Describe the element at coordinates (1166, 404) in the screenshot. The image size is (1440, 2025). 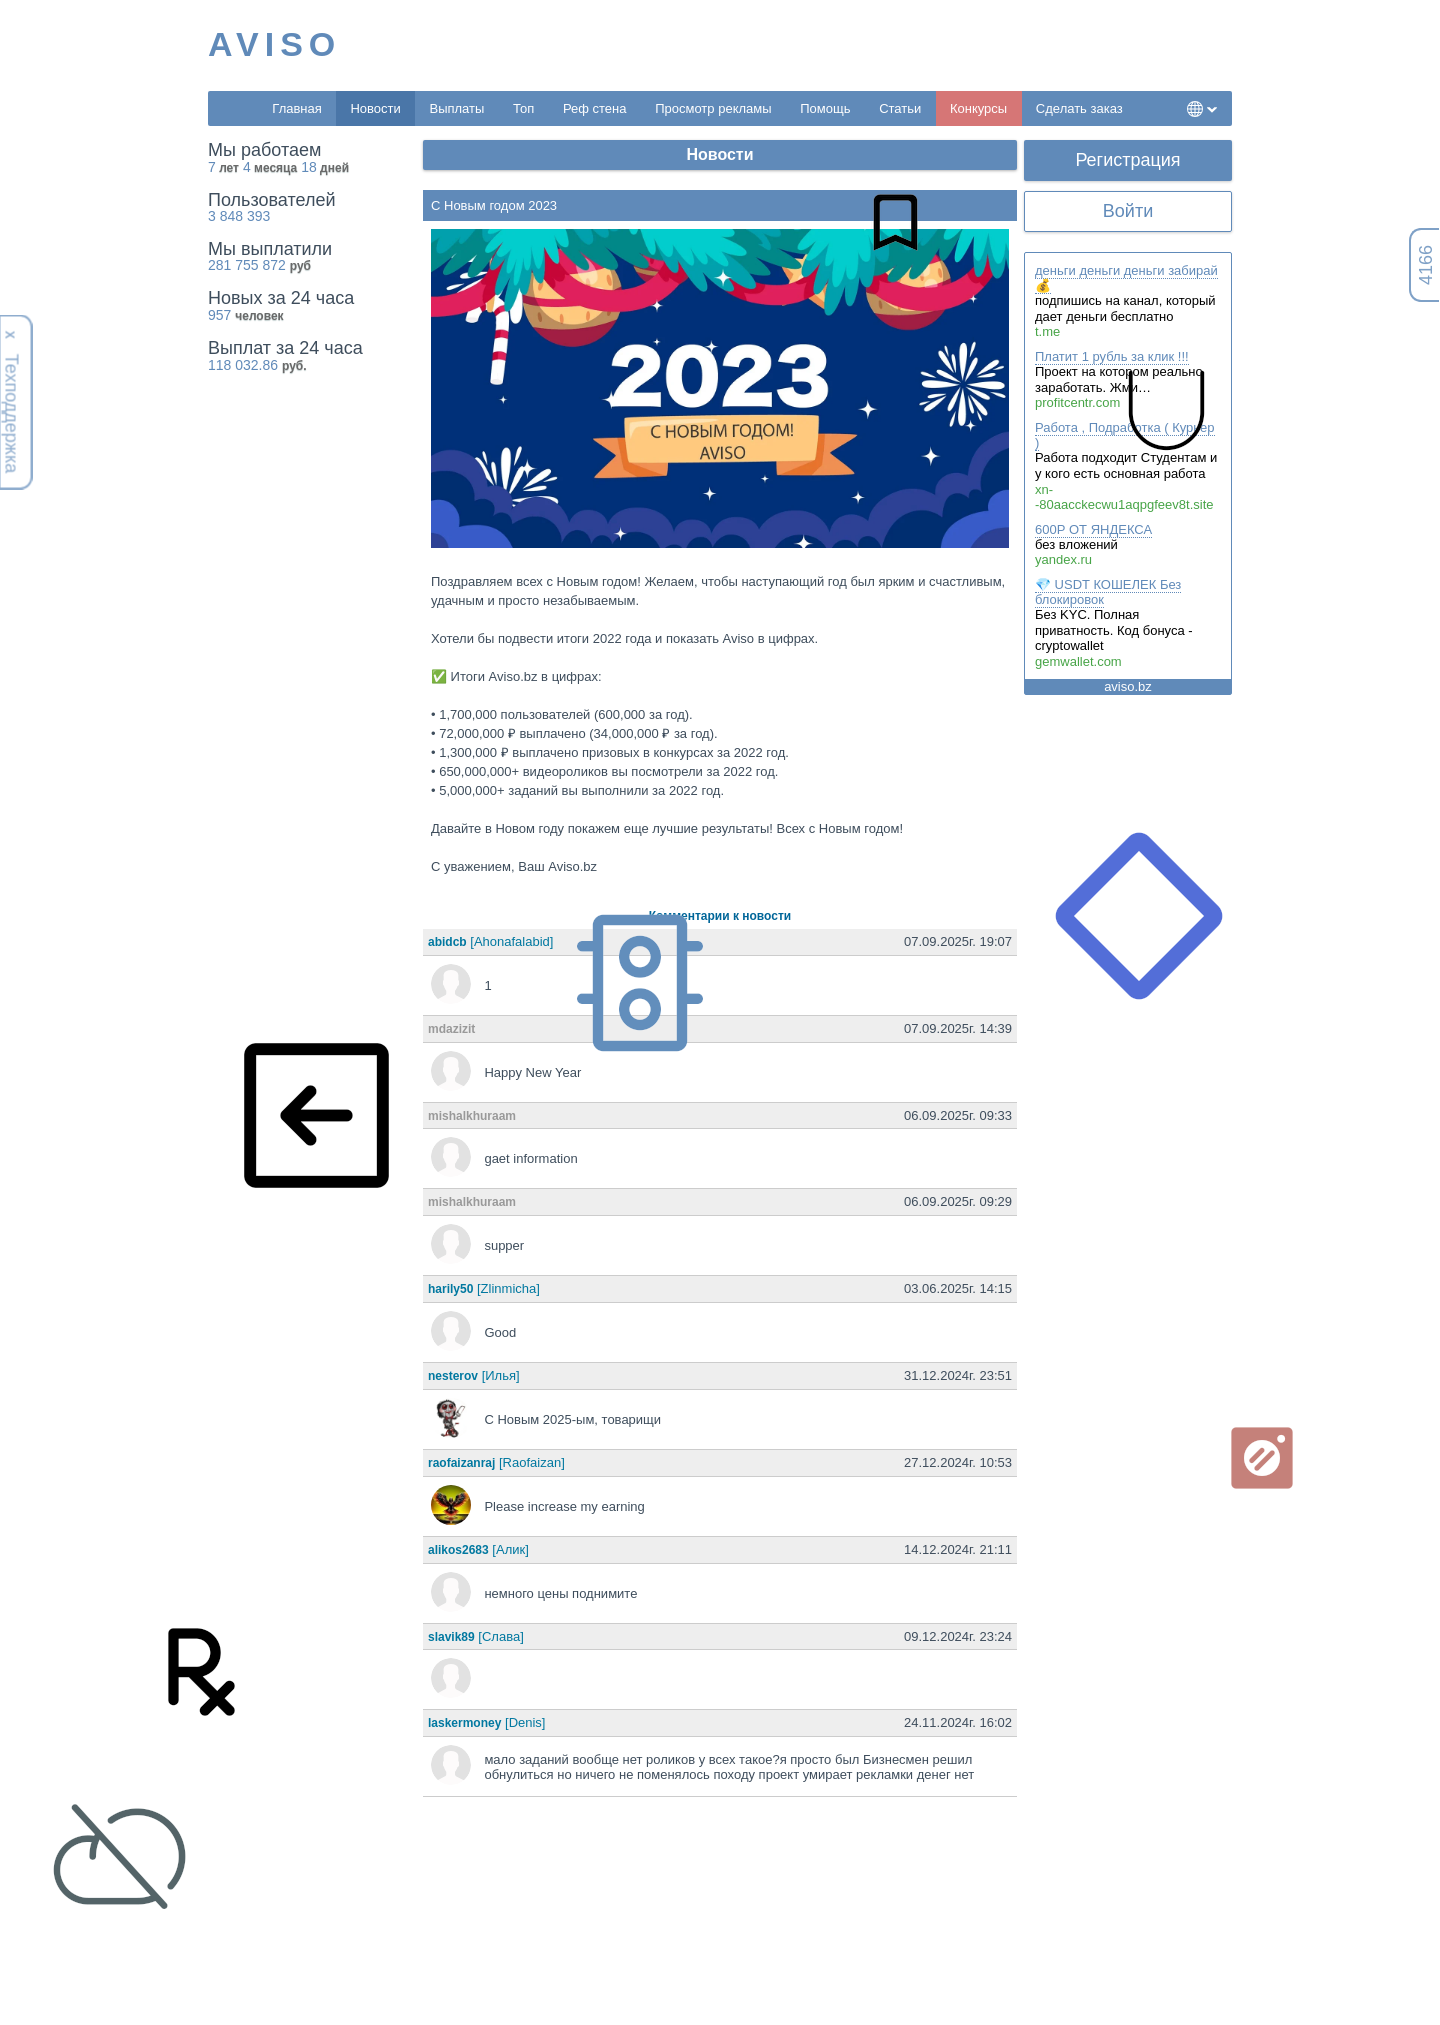
I see `perform a union operation on selected shapes` at that location.